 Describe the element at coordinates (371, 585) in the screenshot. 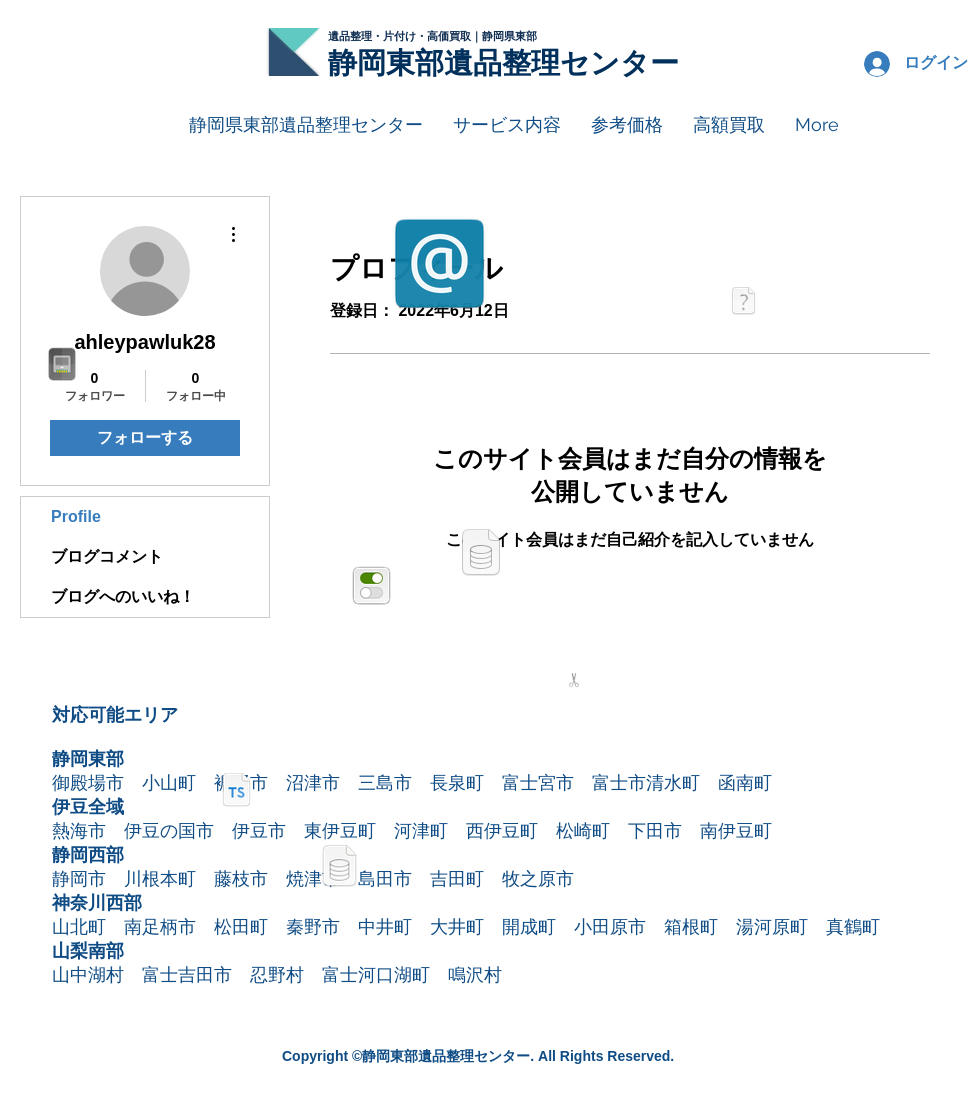

I see `open system settings or preferences` at that location.